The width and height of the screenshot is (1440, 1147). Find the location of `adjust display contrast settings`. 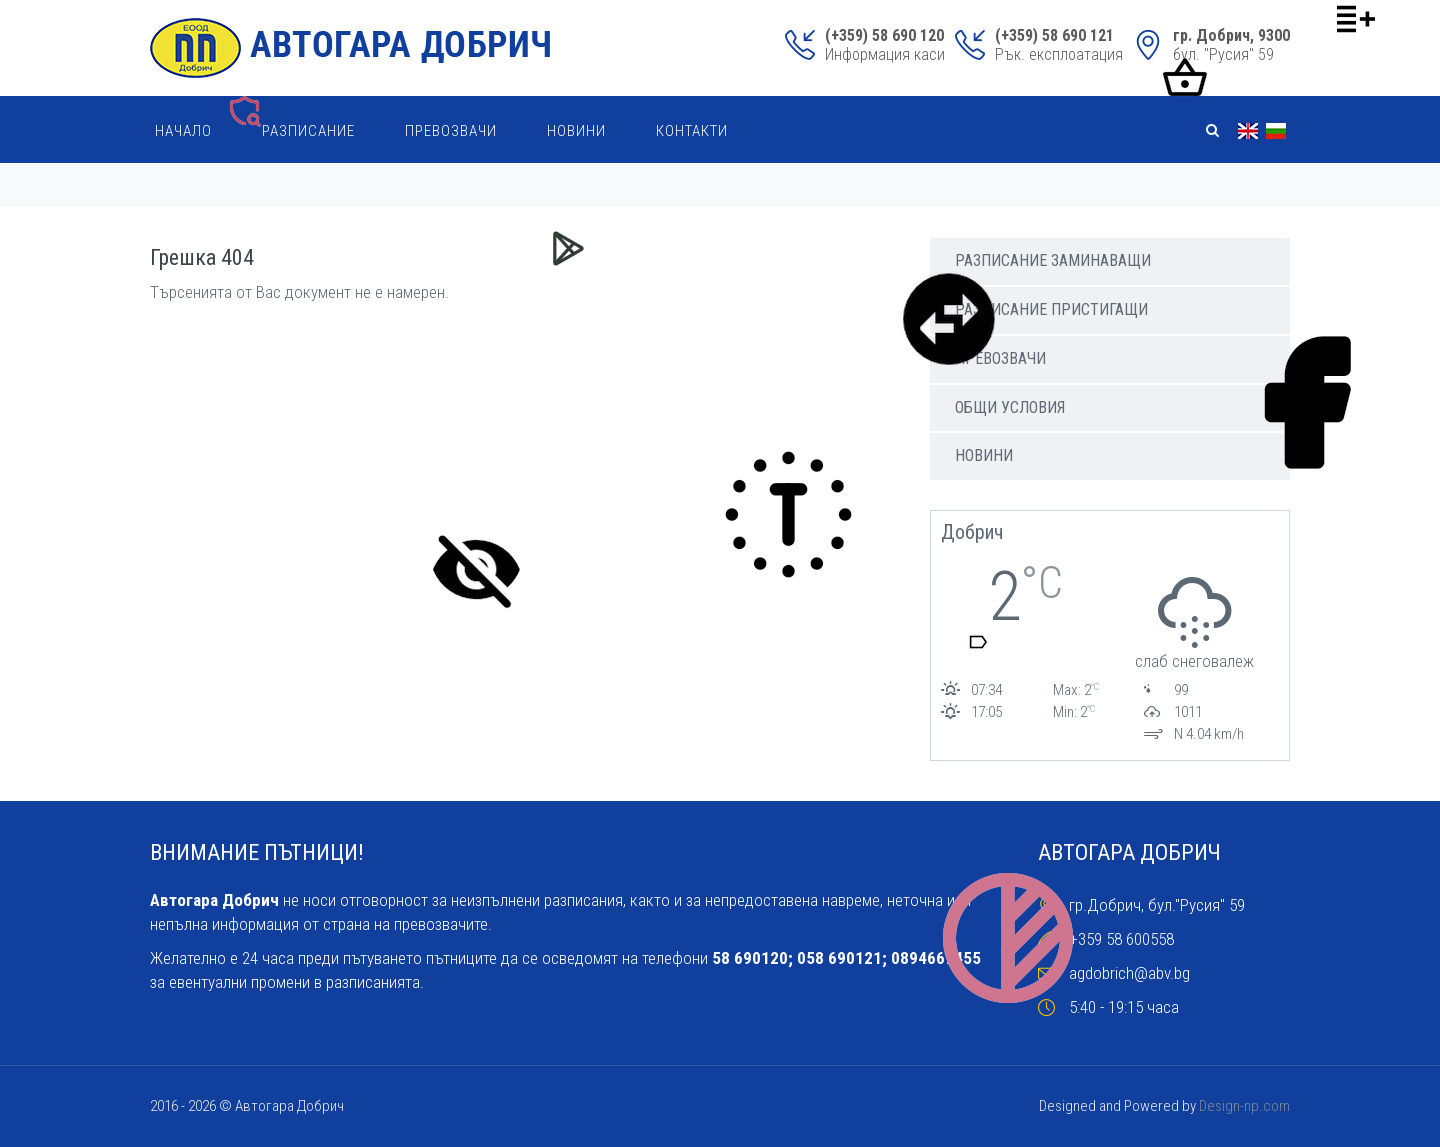

adjust display contrast settings is located at coordinates (1008, 938).